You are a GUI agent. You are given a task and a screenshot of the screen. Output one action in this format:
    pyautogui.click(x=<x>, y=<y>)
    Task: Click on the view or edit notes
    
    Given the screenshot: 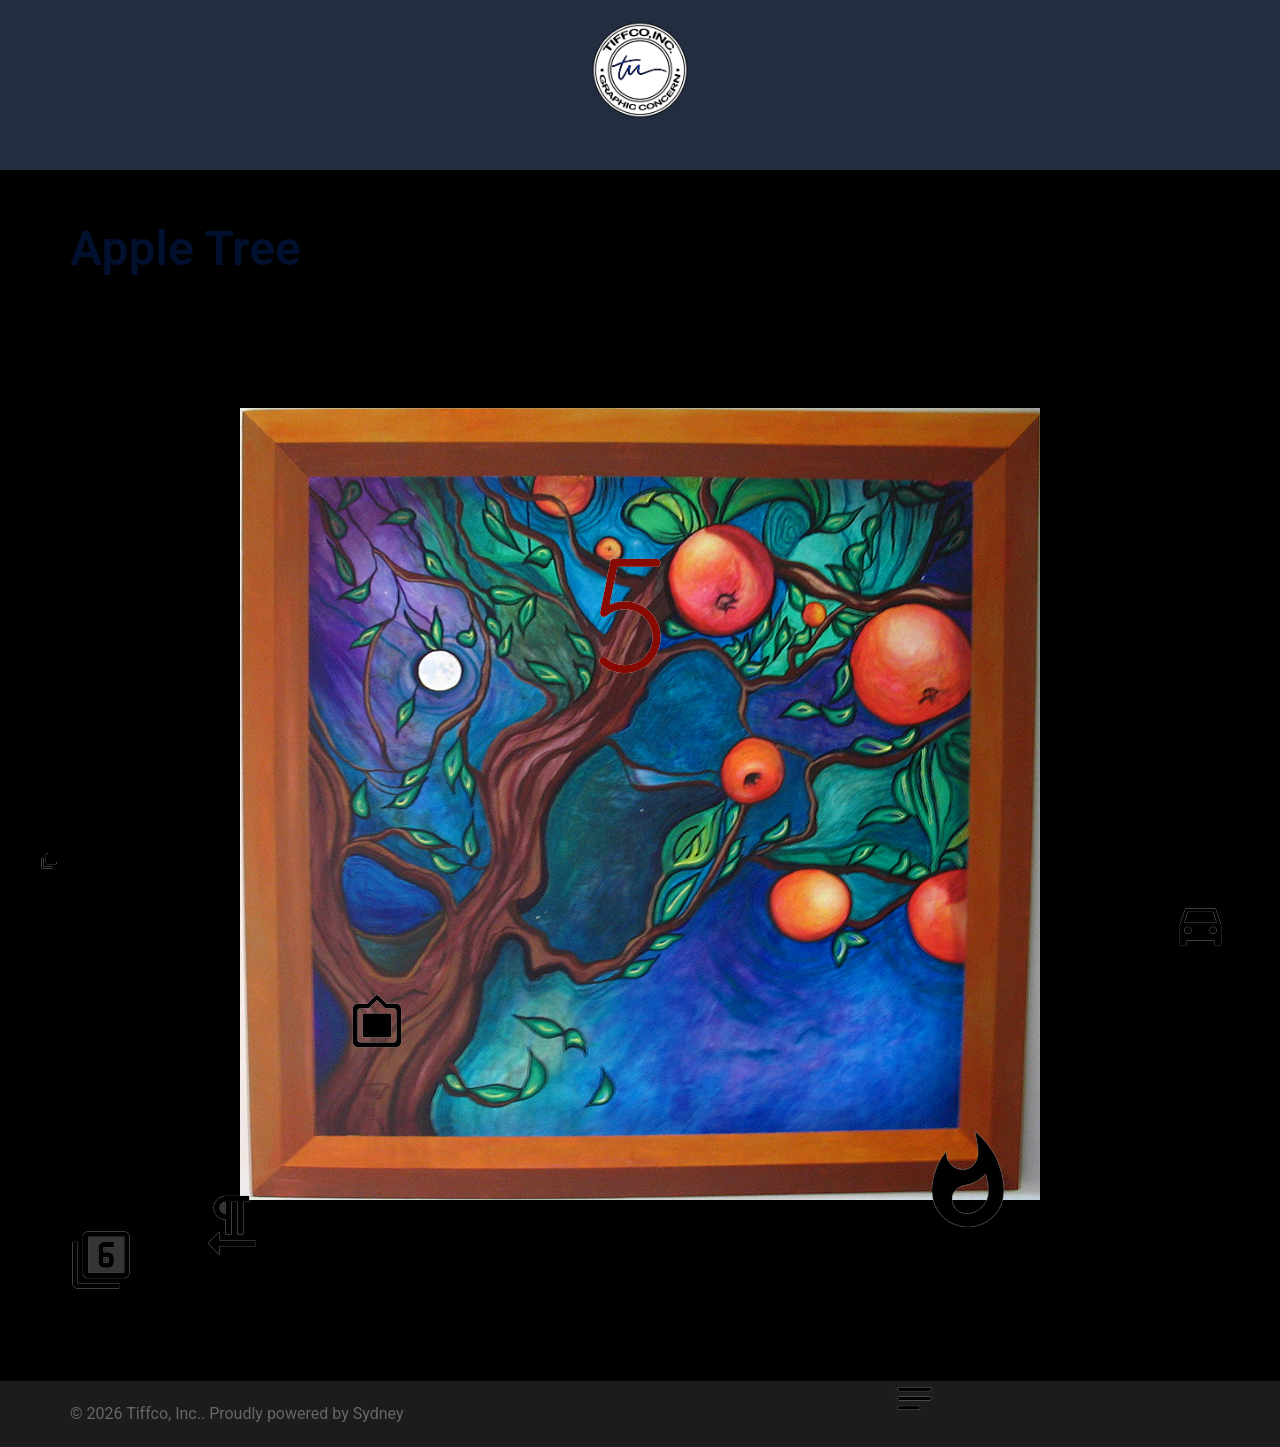 What is the action you would take?
    pyautogui.click(x=914, y=1398)
    